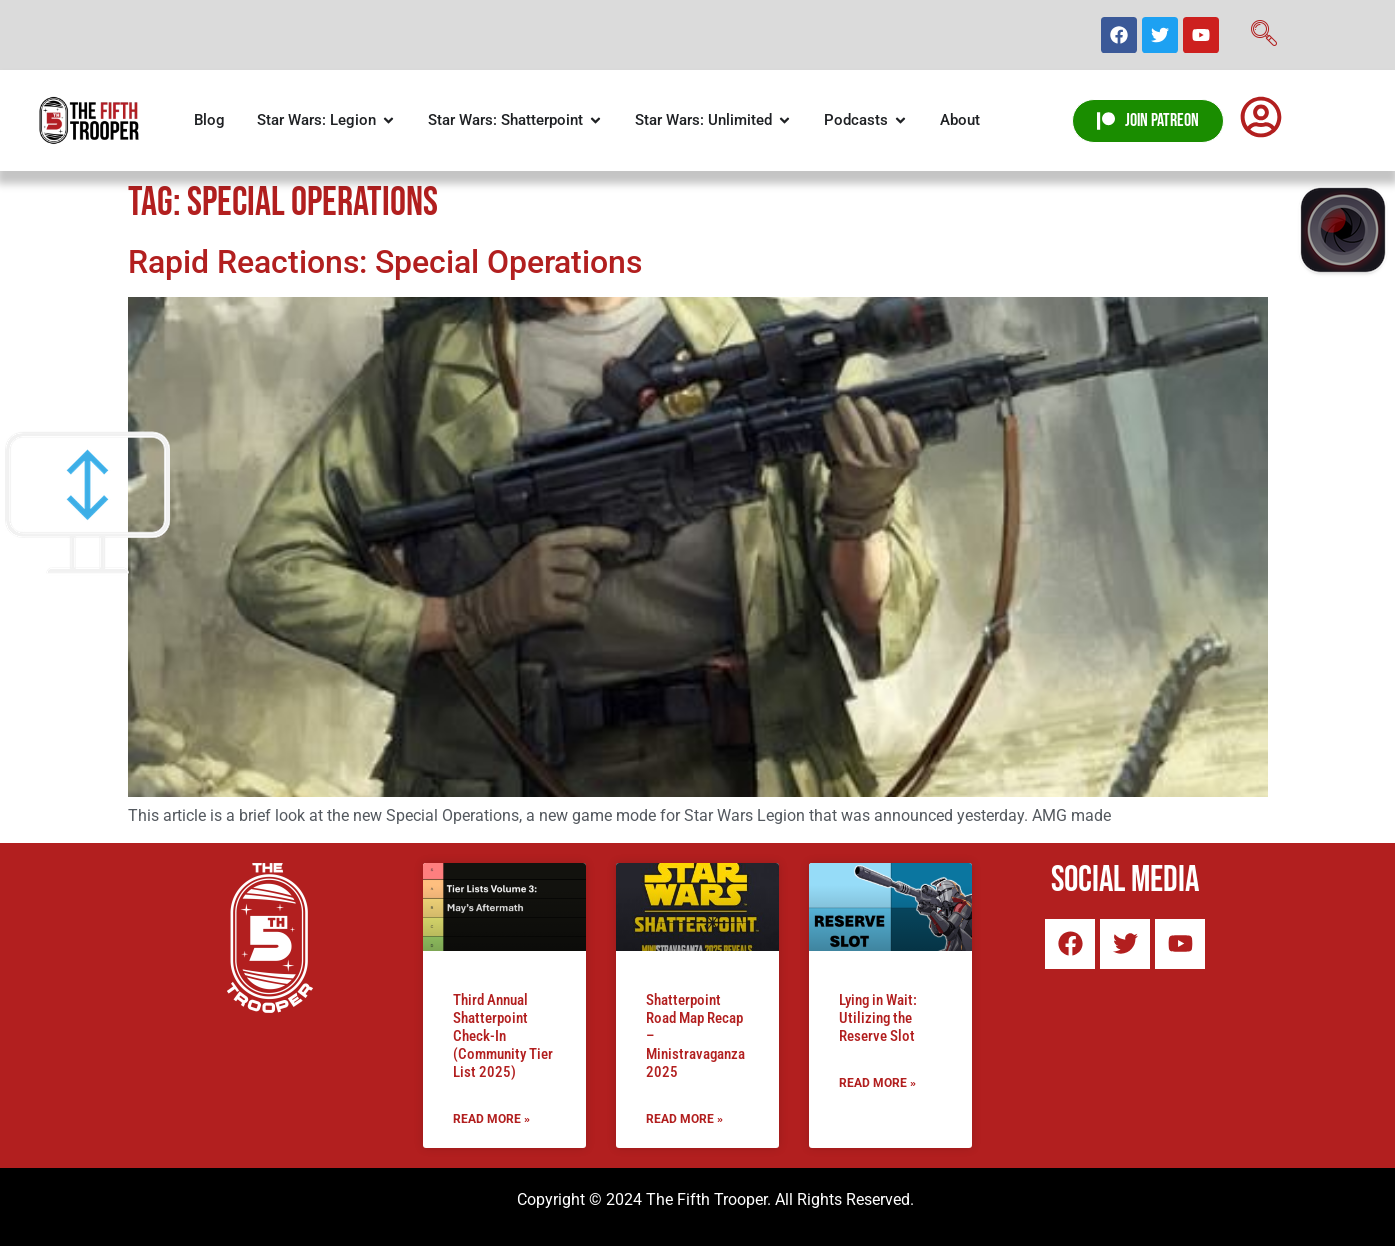 The width and height of the screenshot is (1395, 1246). Describe the element at coordinates (87, 502) in the screenshot. I see `rotate or flip display orientation` at that location.